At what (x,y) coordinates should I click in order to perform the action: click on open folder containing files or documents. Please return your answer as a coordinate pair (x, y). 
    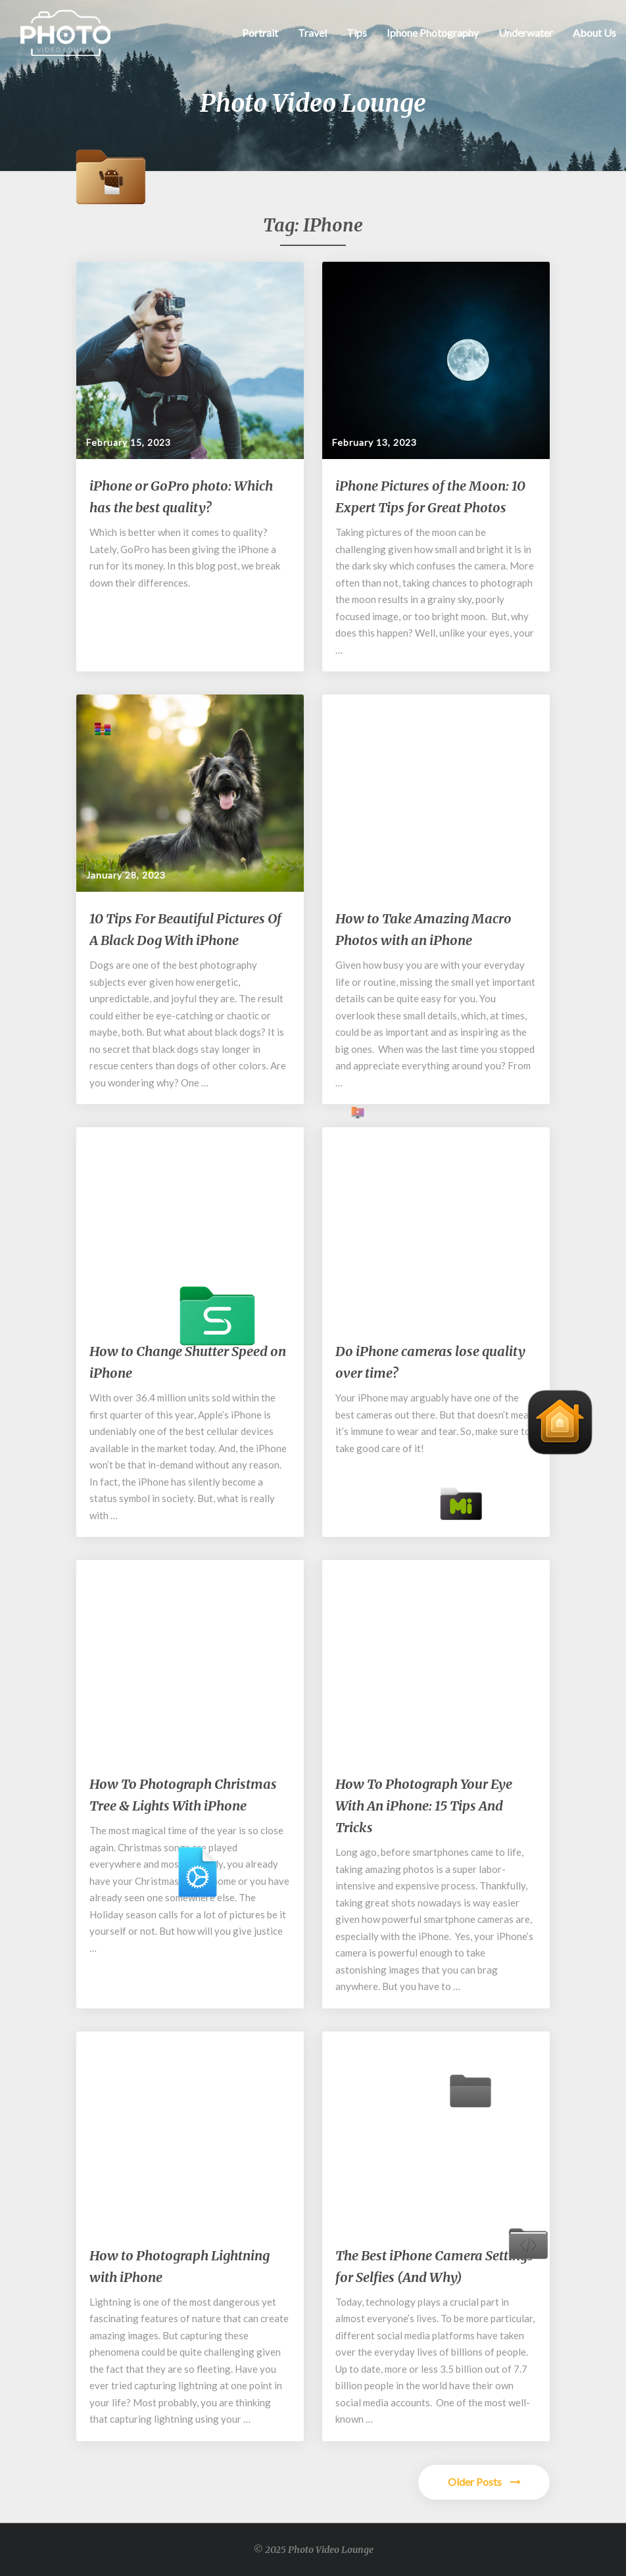
    Looking at the image, I should click on (470, 2091).